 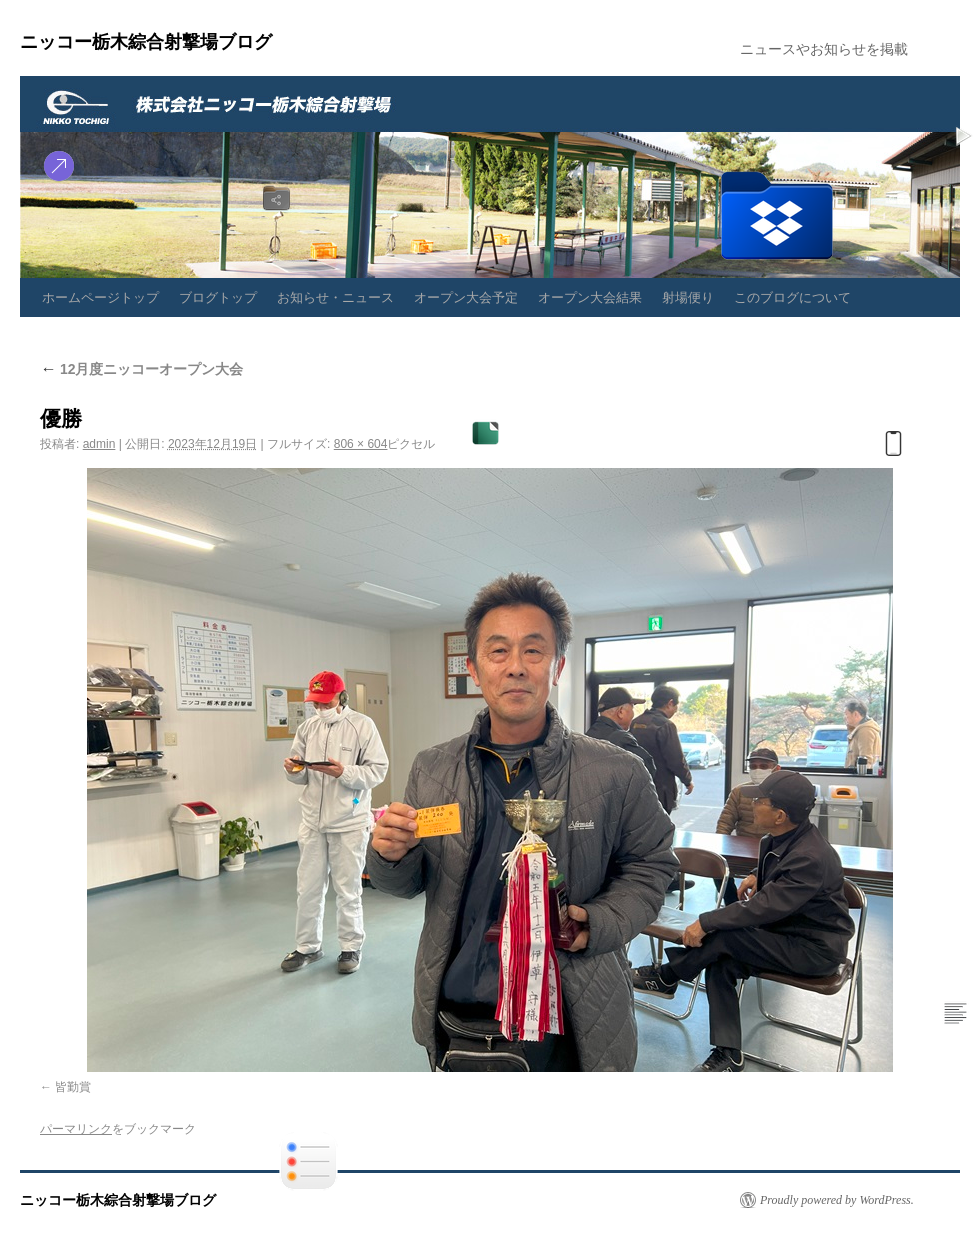 I want to click on open your Dropbox synced folder, so click(x=776, y=218).